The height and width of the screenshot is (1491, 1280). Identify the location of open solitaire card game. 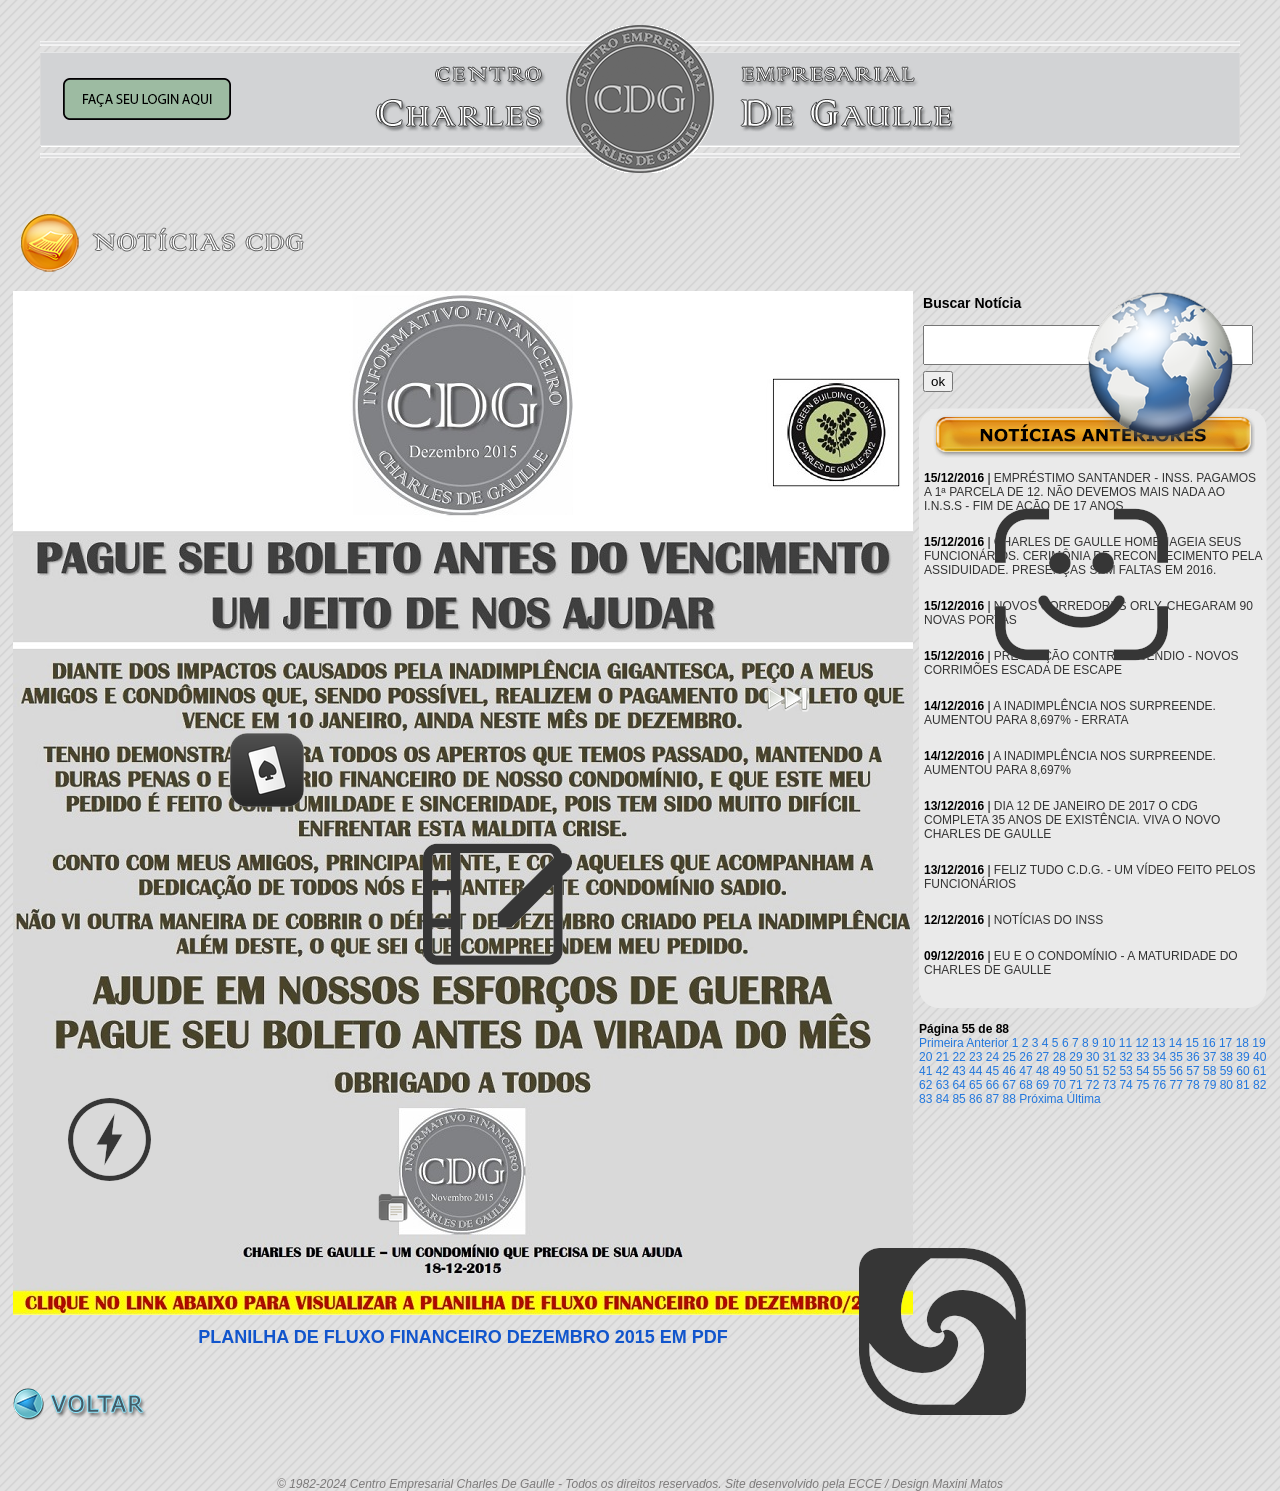
(267, 770).